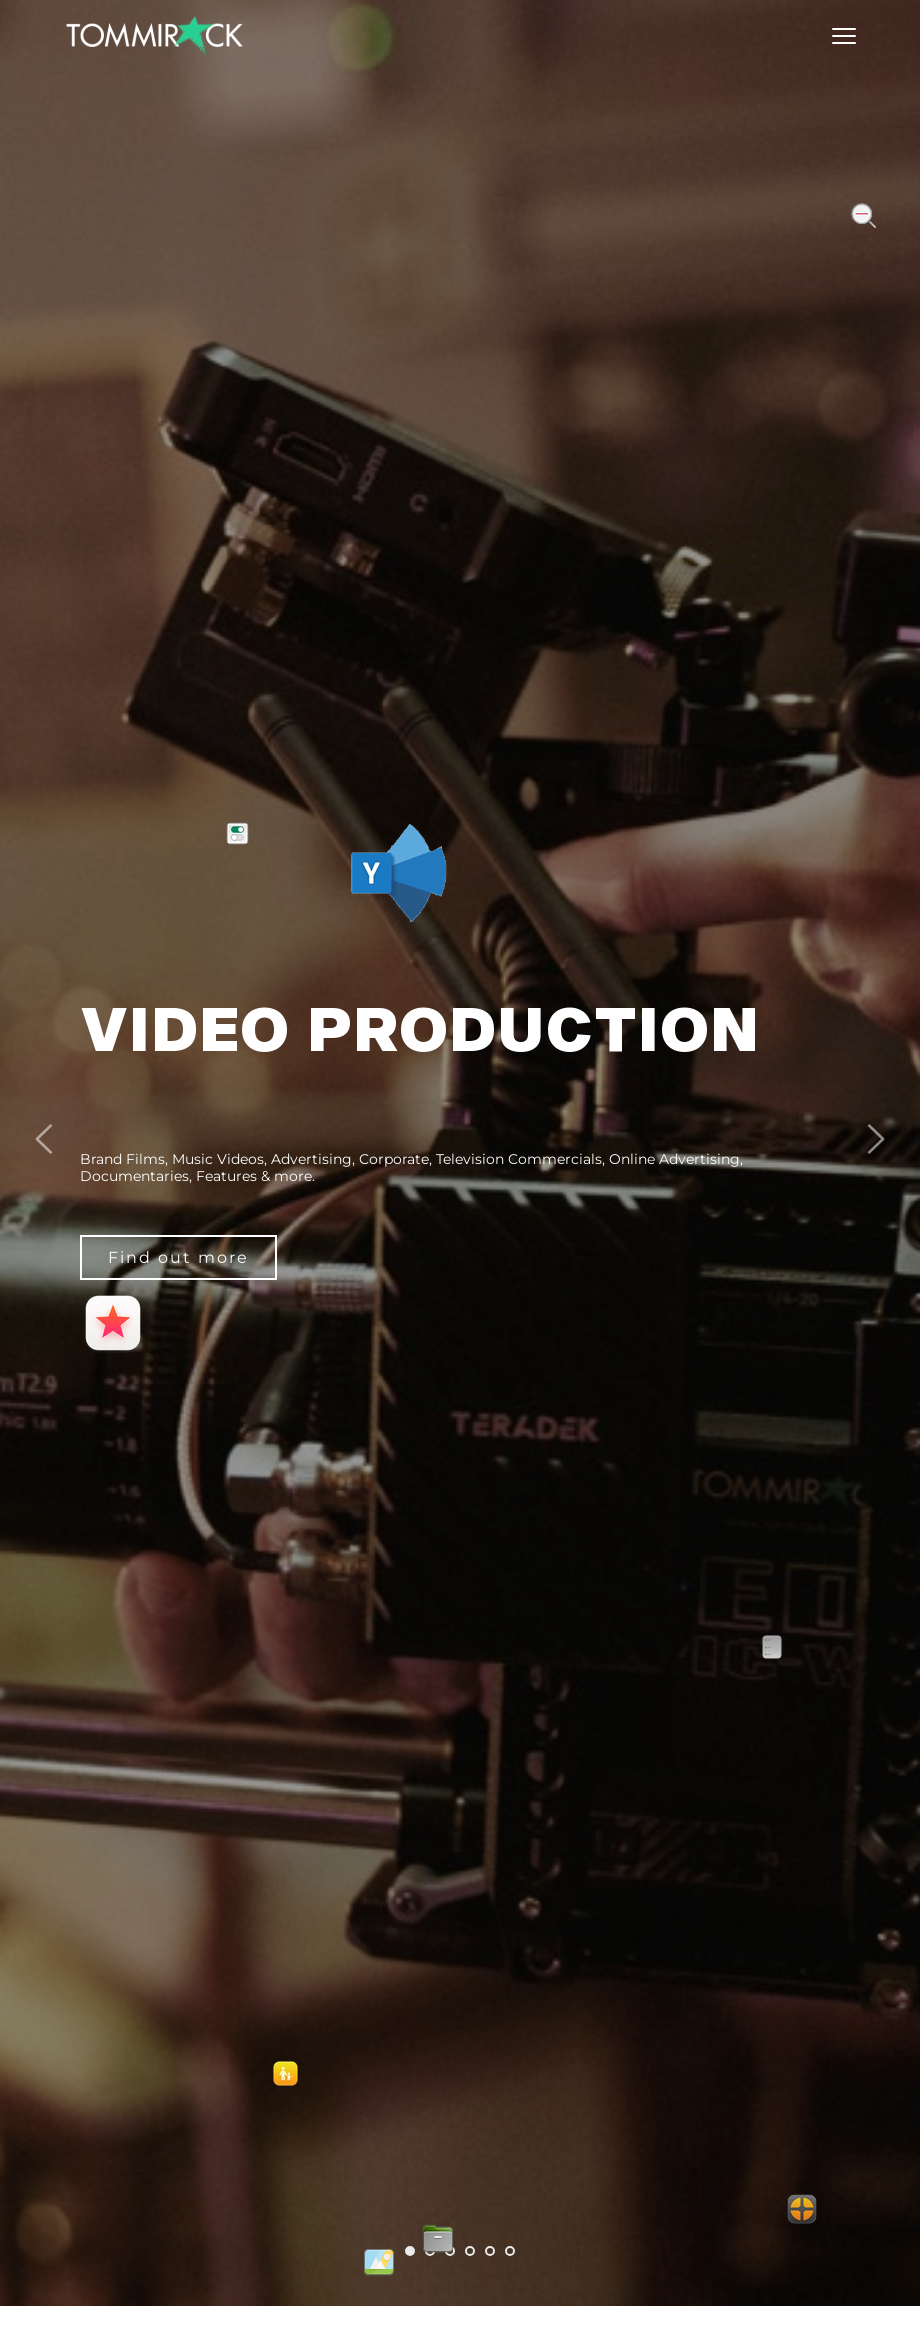 This screenshot has height=2334, width=920. Describe the element at coordinates (399, 873) in the screenshot. I see `open Microsoft Yammer app` at that location.